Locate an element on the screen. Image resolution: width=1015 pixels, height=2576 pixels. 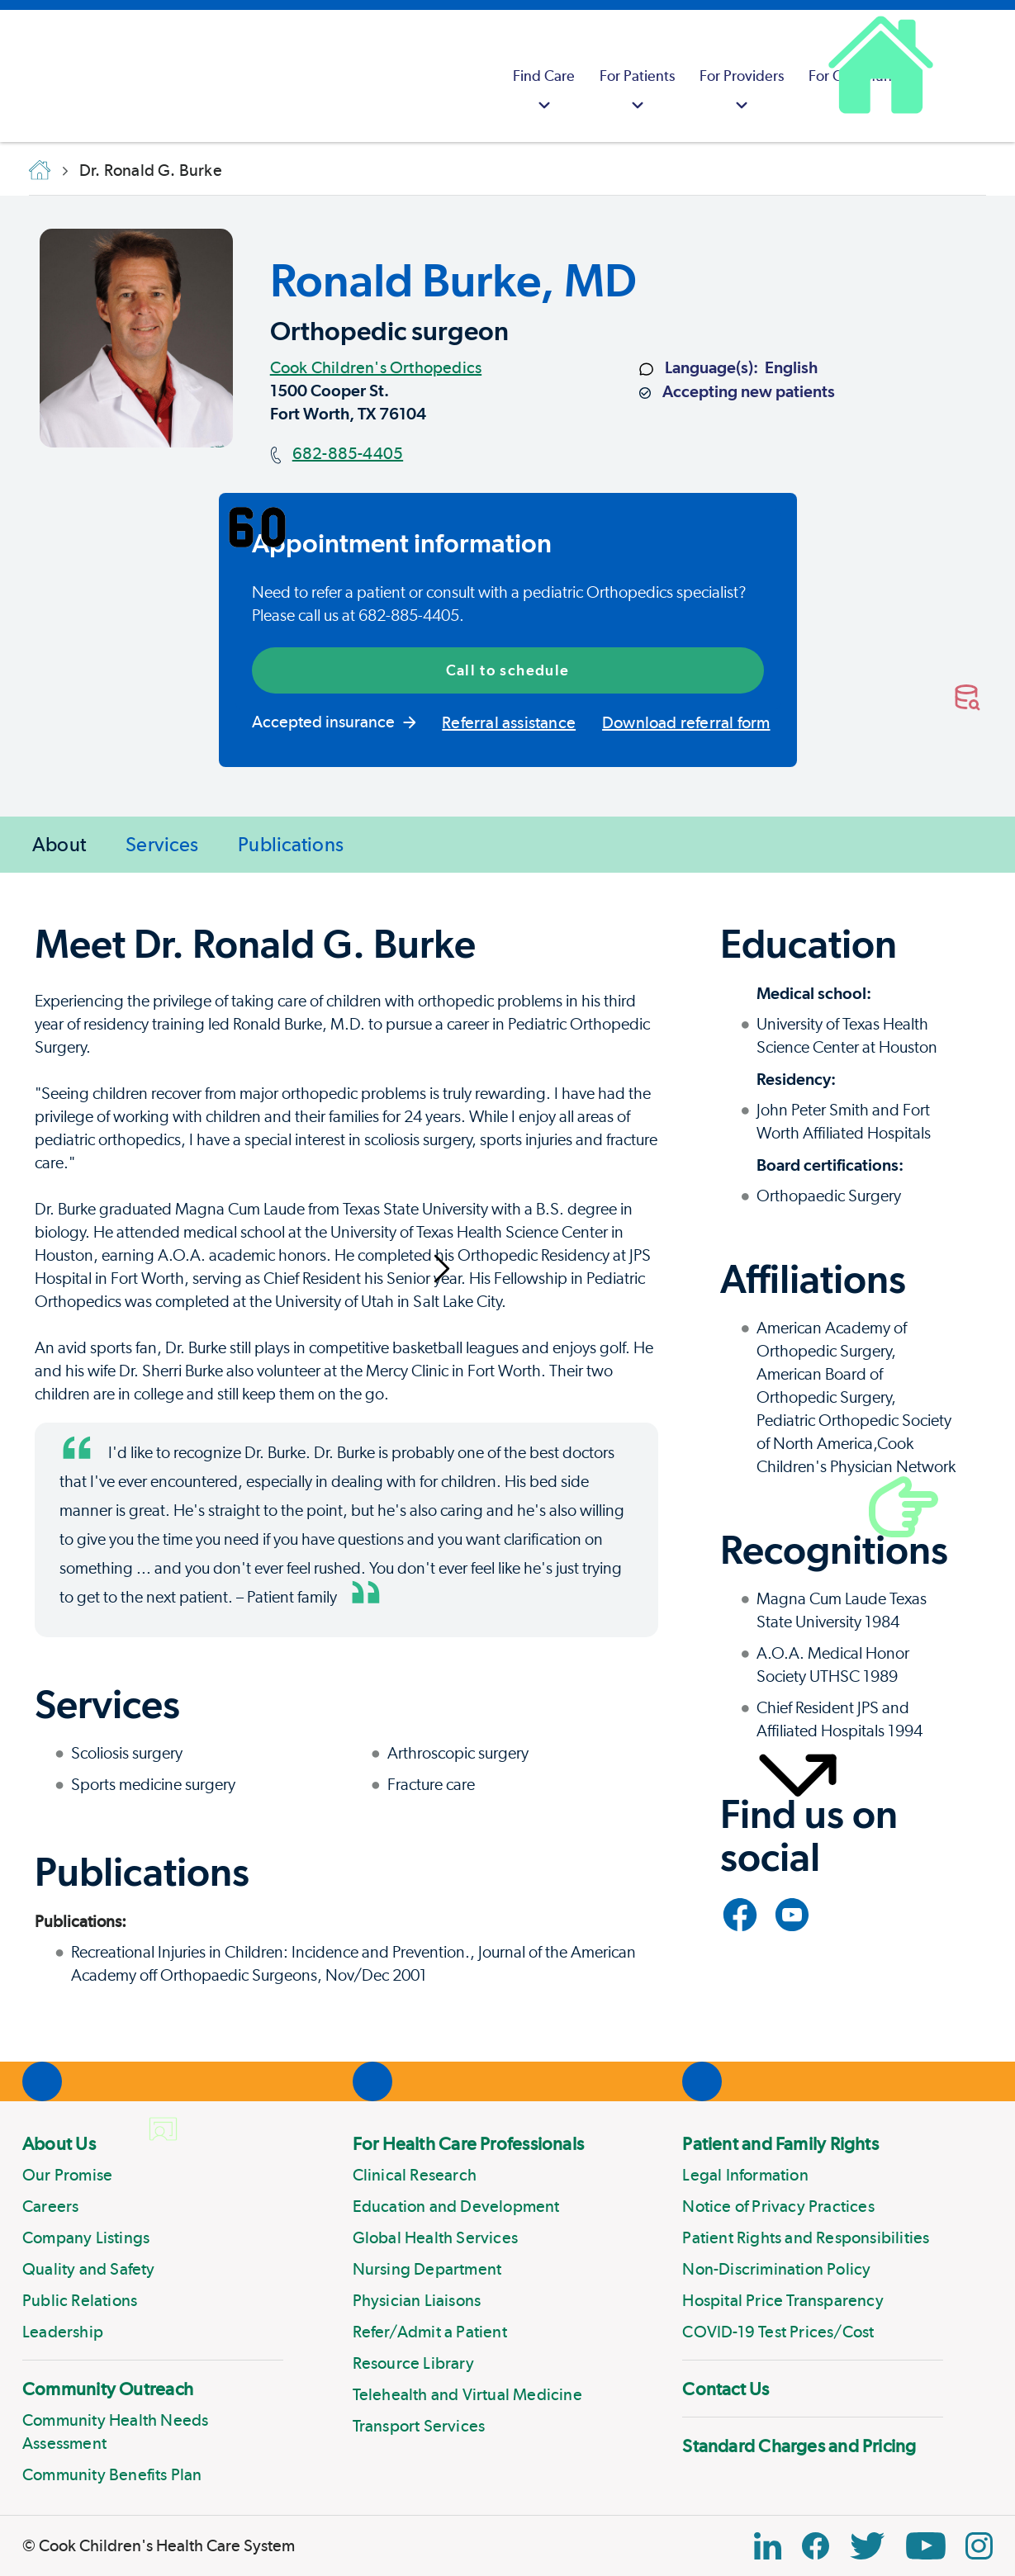
navigate to the next item or page is located at coordinates (440, 1268).